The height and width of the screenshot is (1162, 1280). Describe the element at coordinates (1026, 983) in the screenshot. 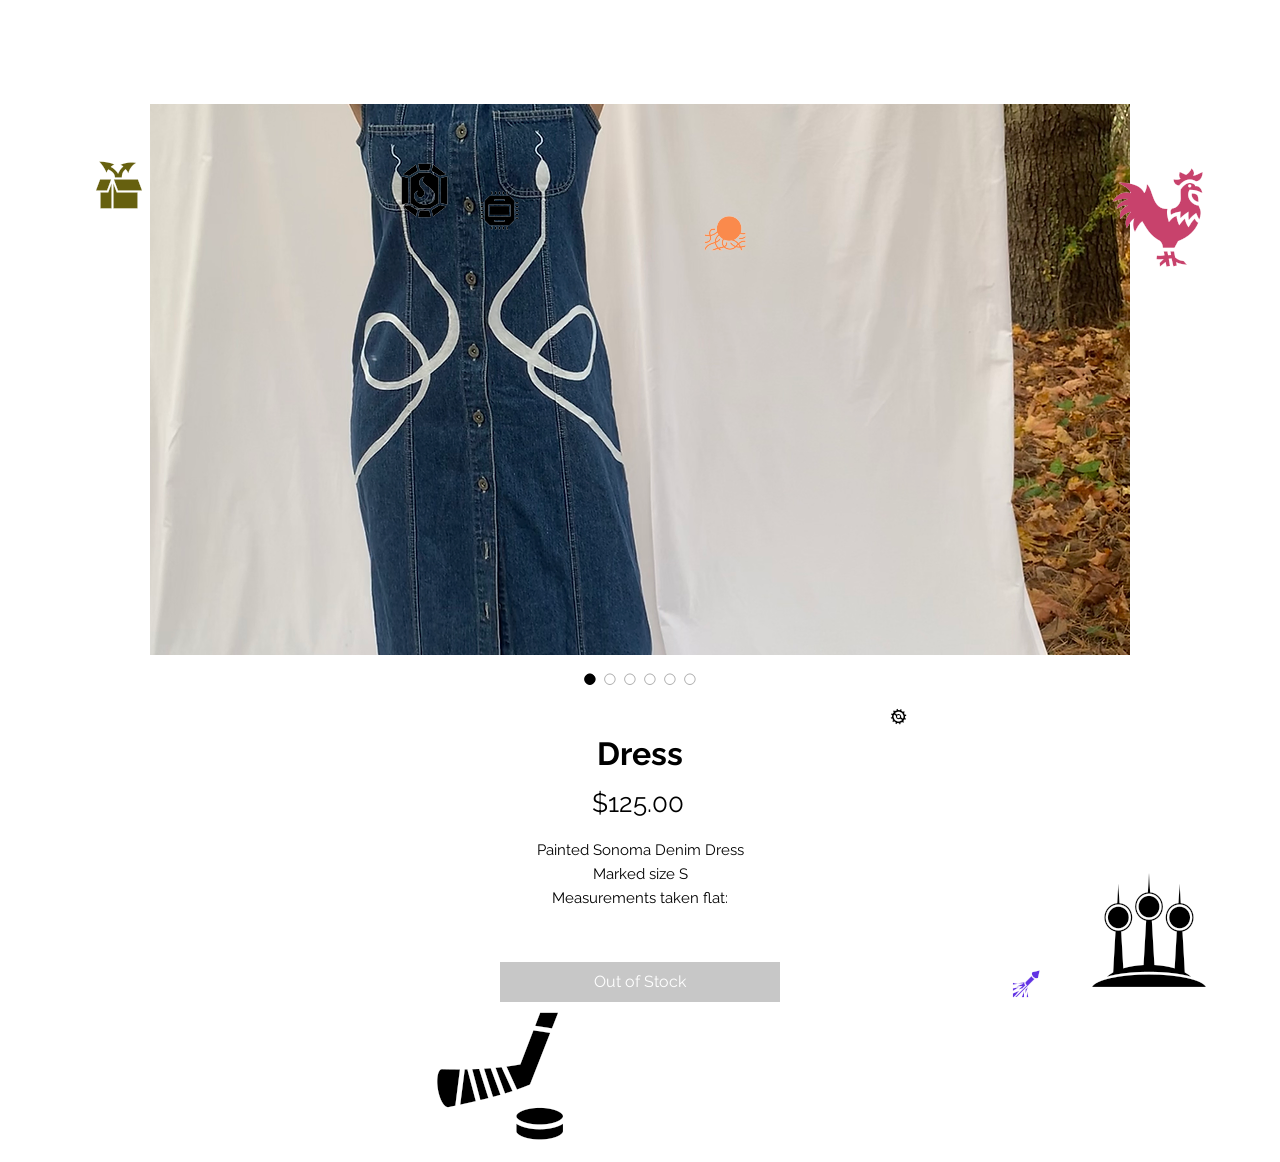

I see `launch celebration or fireworks effect` at that location.